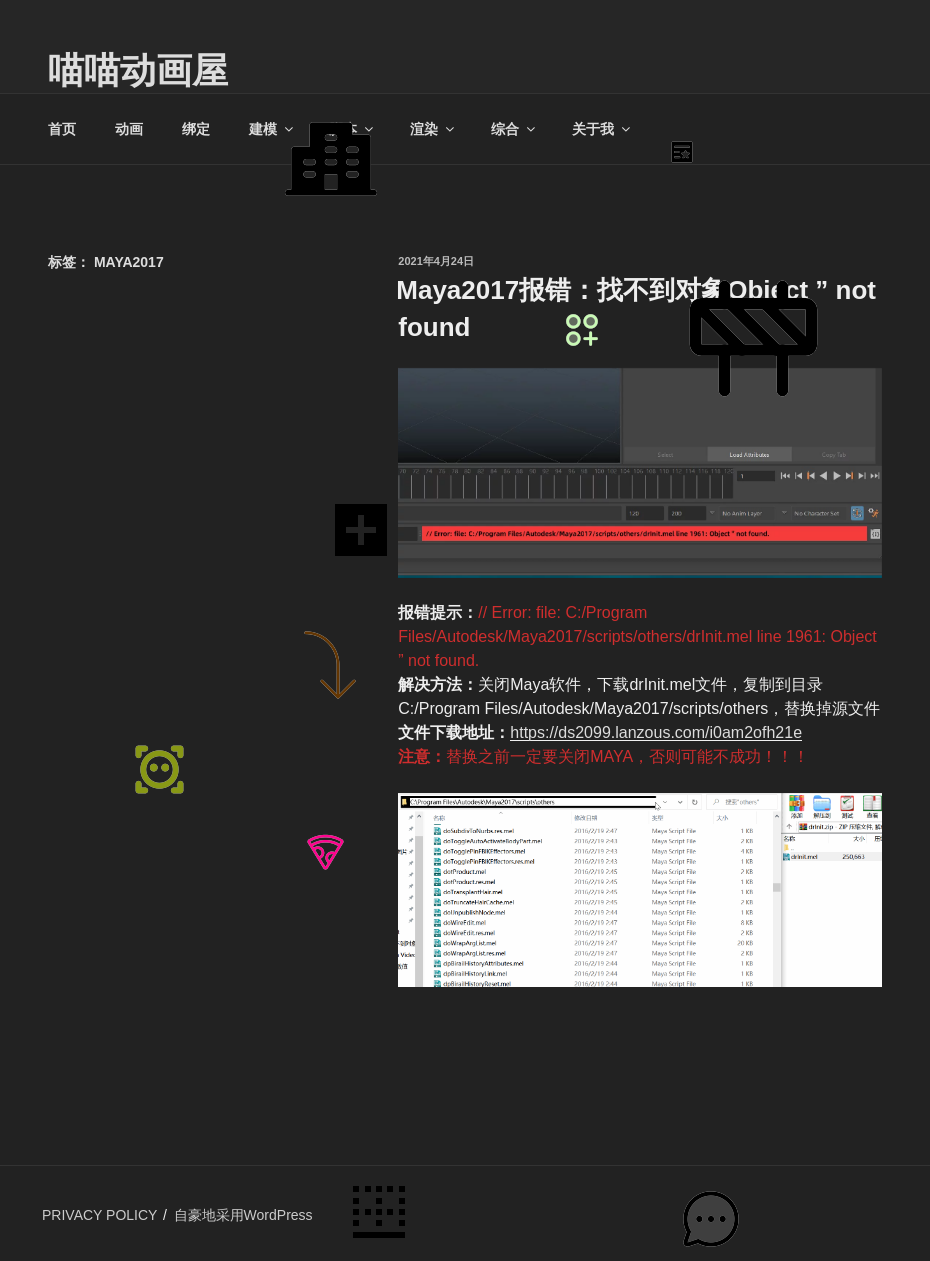 The height and width of the screenshot is (1261, 930). I want to click on view your favorites list, so click(682, 152).